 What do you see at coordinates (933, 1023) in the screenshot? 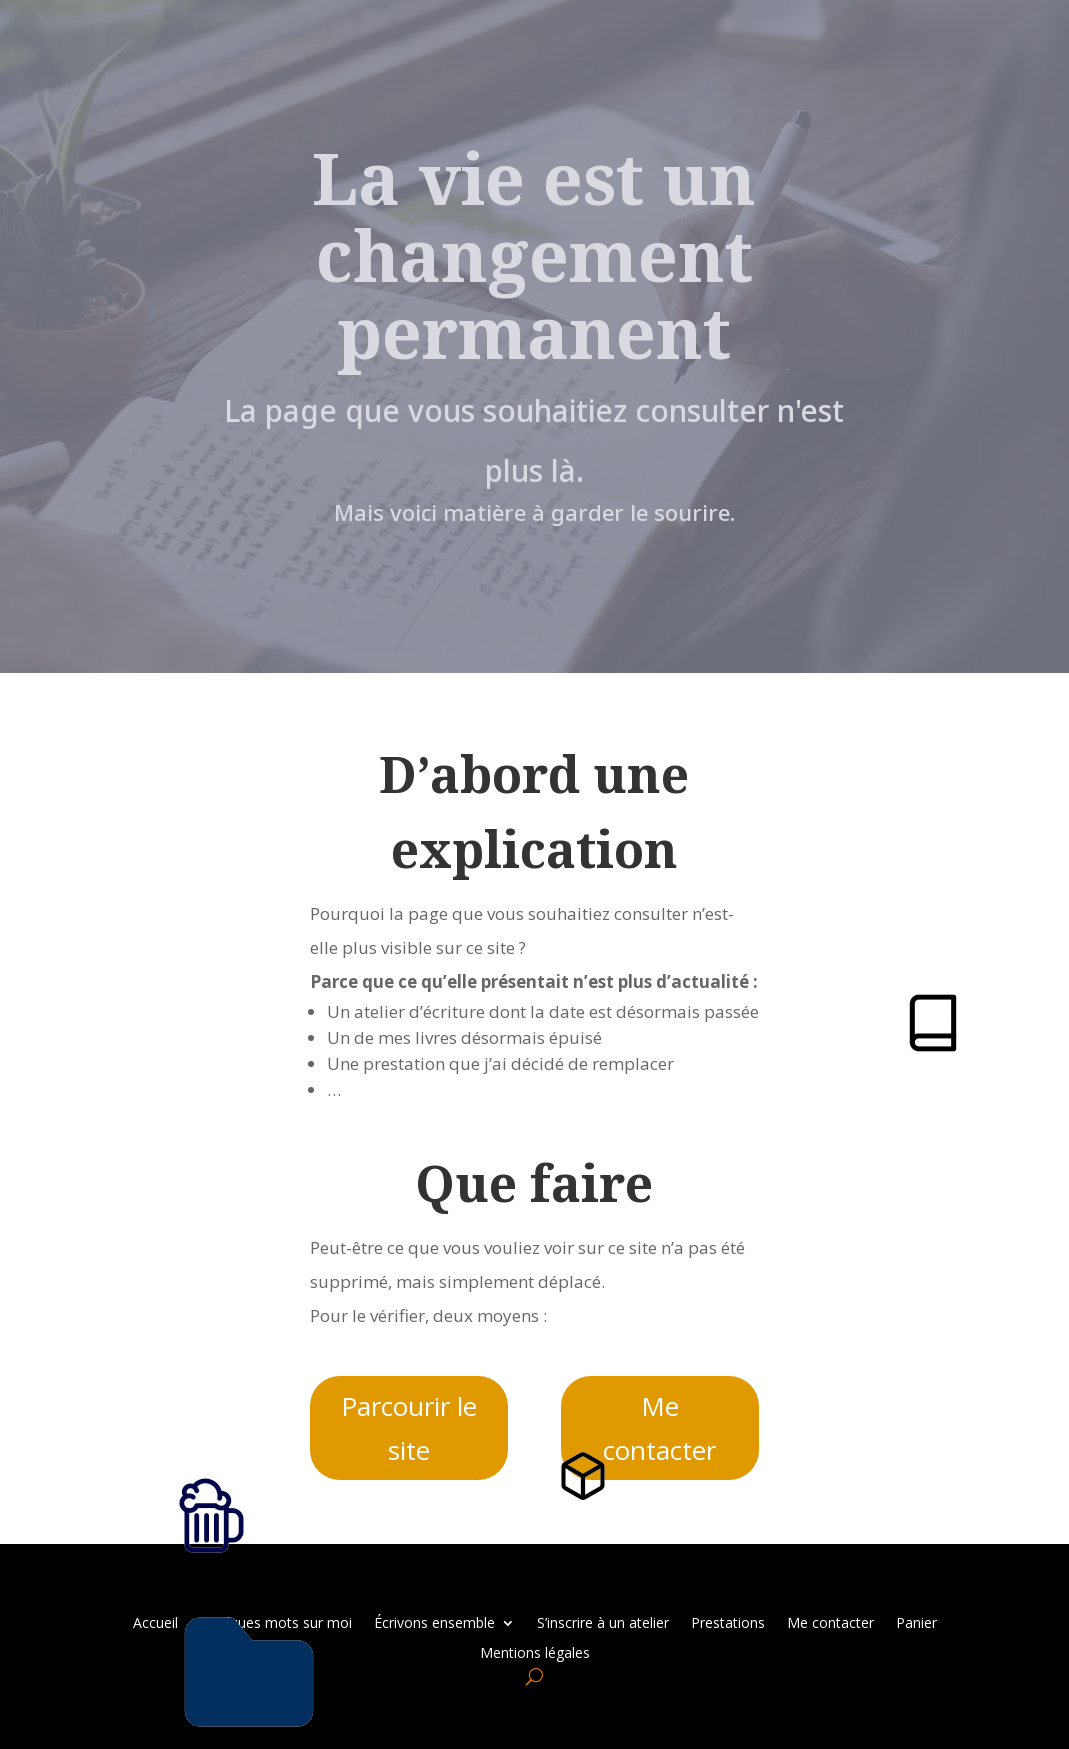
I see `open a book or reading view` at bounding box center [933, 1023].